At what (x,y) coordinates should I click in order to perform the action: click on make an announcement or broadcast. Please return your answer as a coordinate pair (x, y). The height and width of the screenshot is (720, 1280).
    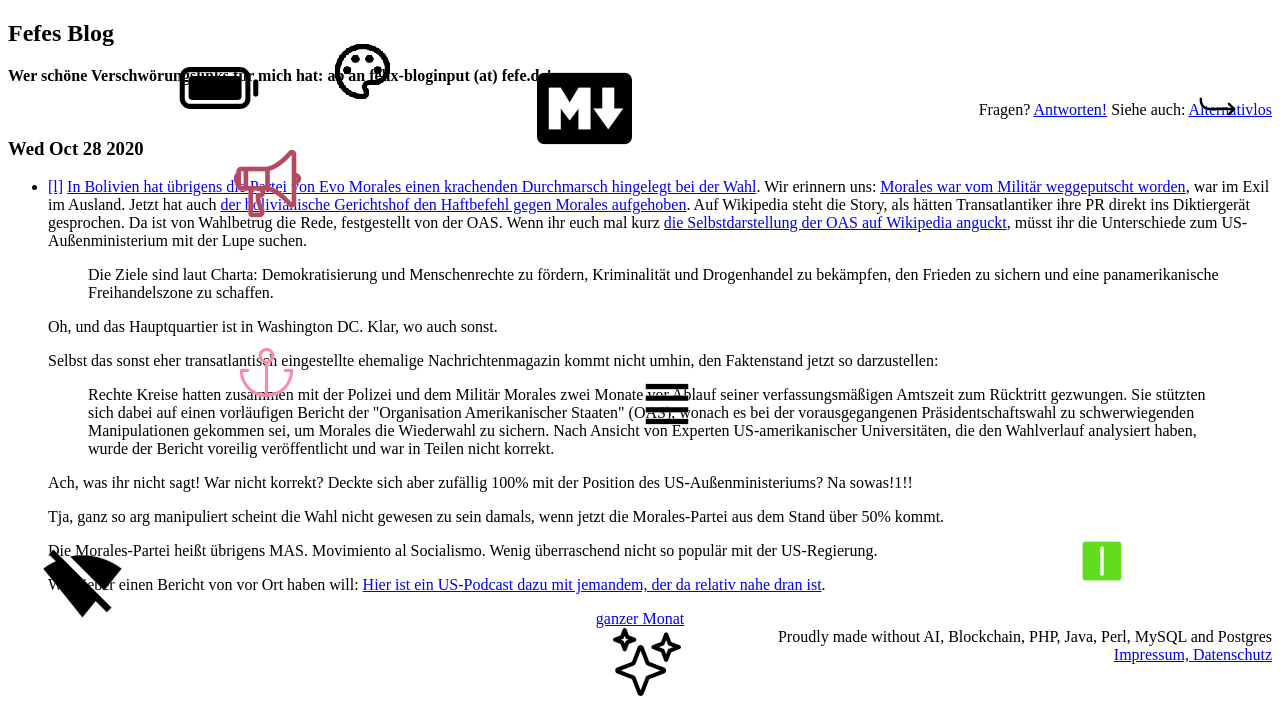
    Looking at the image, I should click on (267, 183).